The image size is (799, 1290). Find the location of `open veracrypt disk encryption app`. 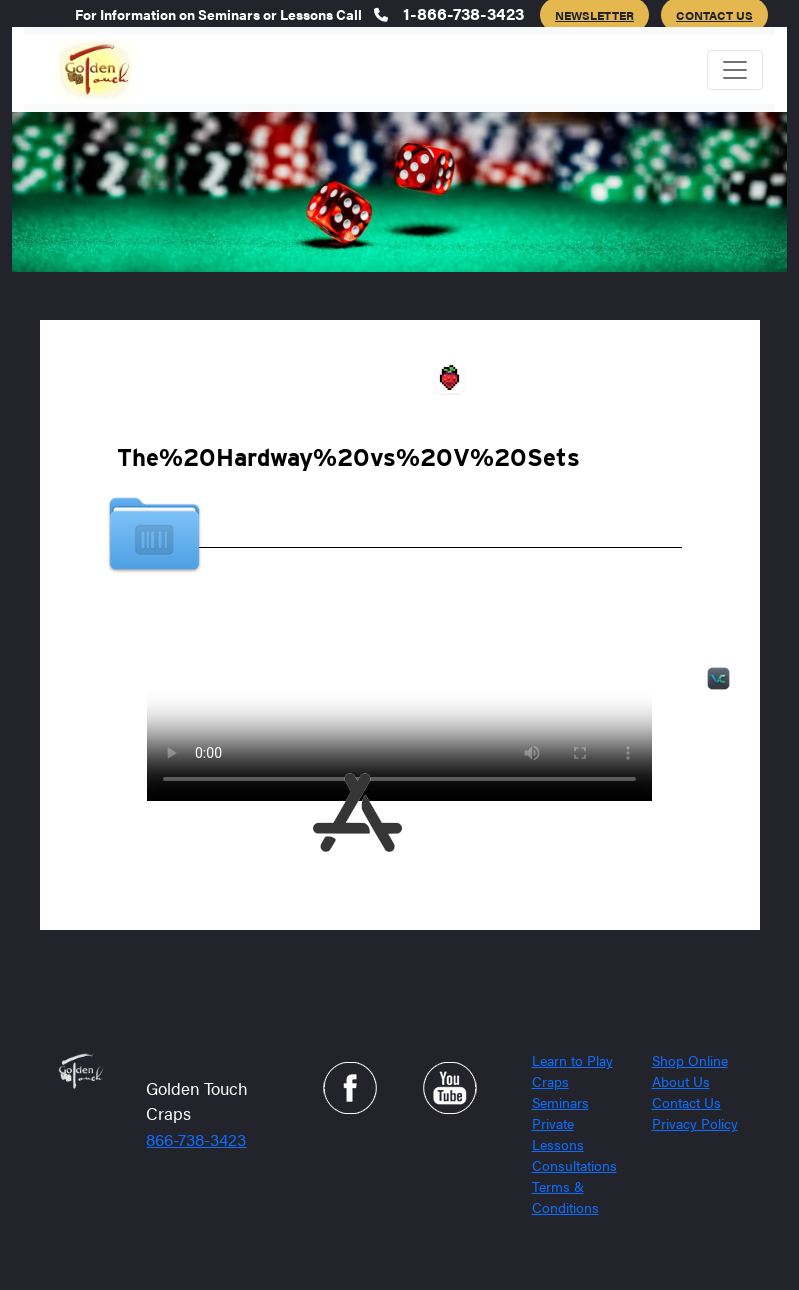

open veracrypt disk encryption app is located at coordinates (718, 678).